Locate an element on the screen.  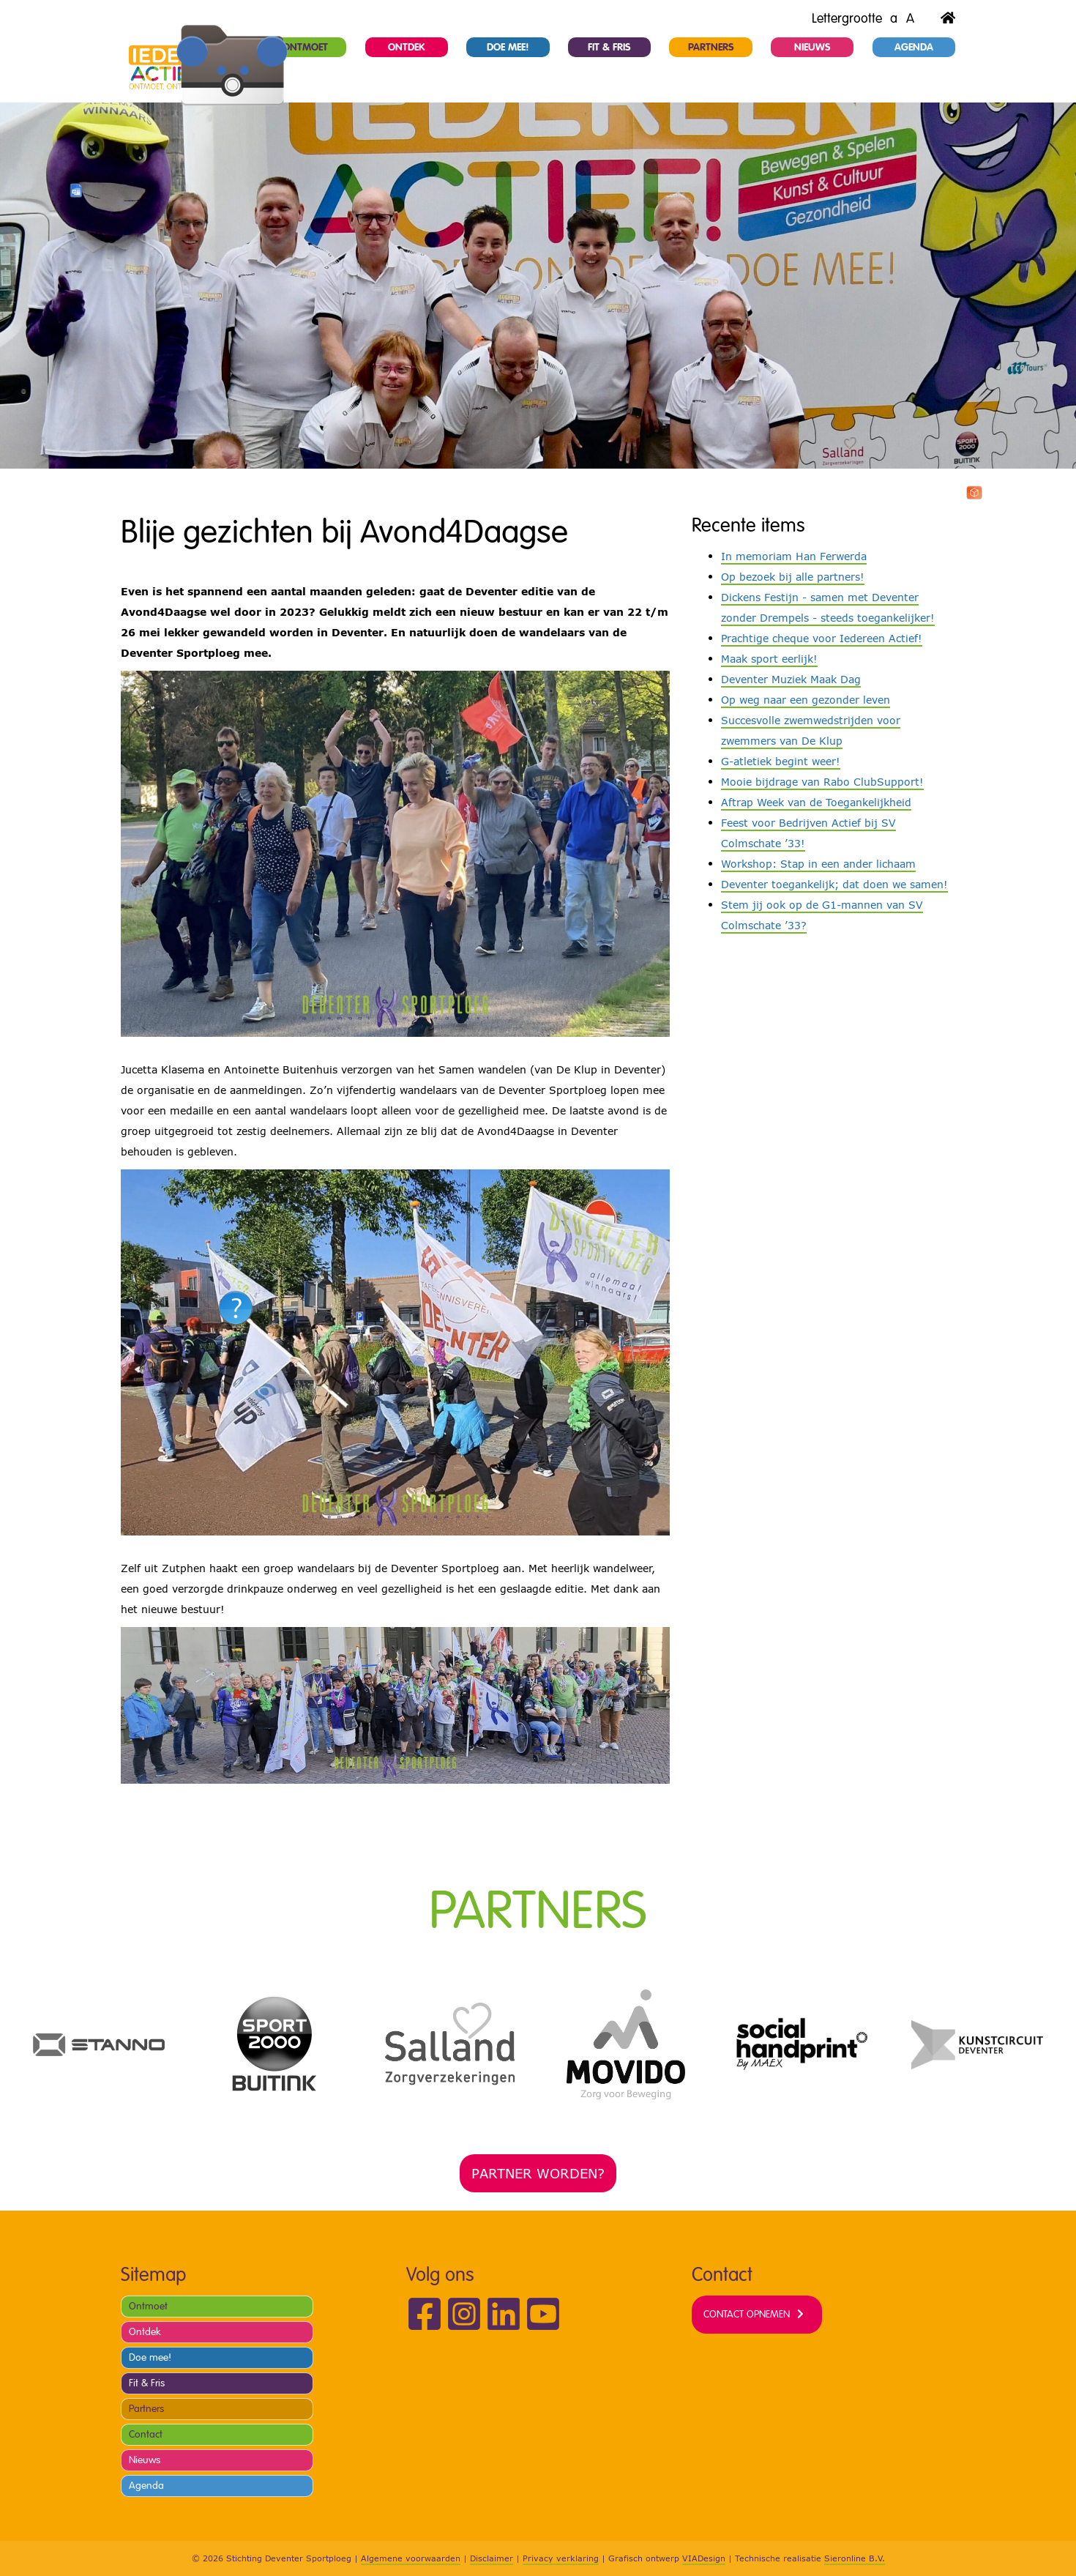
folder containing pokémon heavy ball assets is located at coordinates (232, 68).